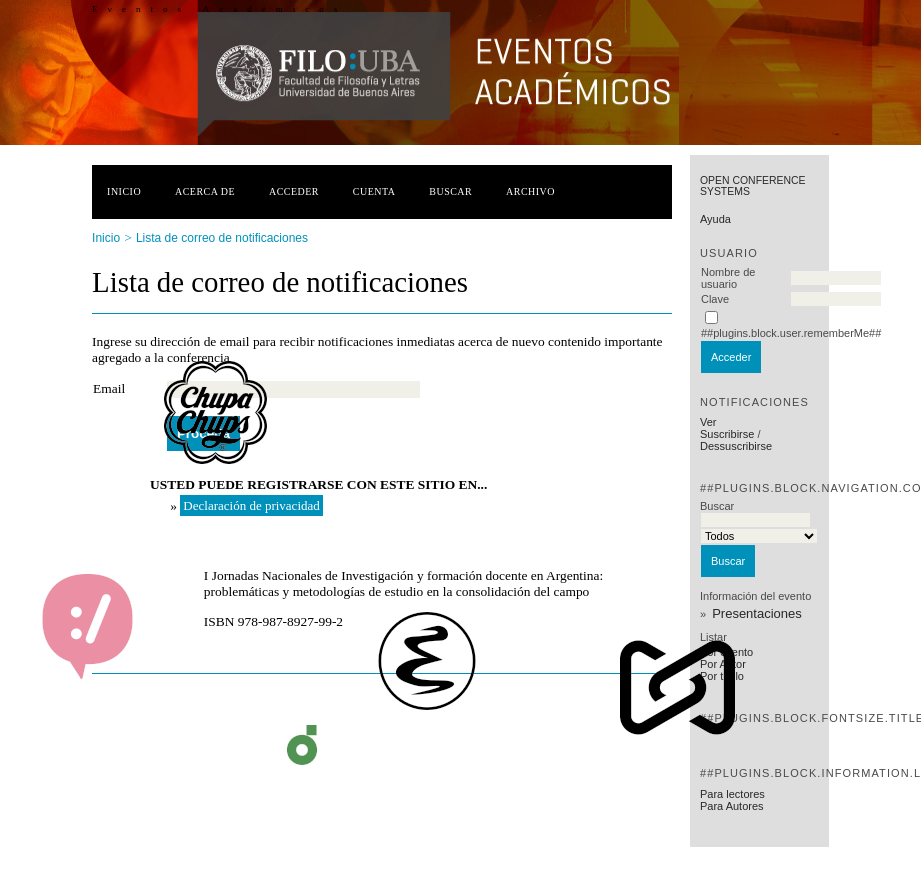 The height and width of the screenshot is (882, 921). What do you see at coordinates (215, 412) in the screenshot?
I see `chupa chups brand logo` at bounding box center [215, 412].